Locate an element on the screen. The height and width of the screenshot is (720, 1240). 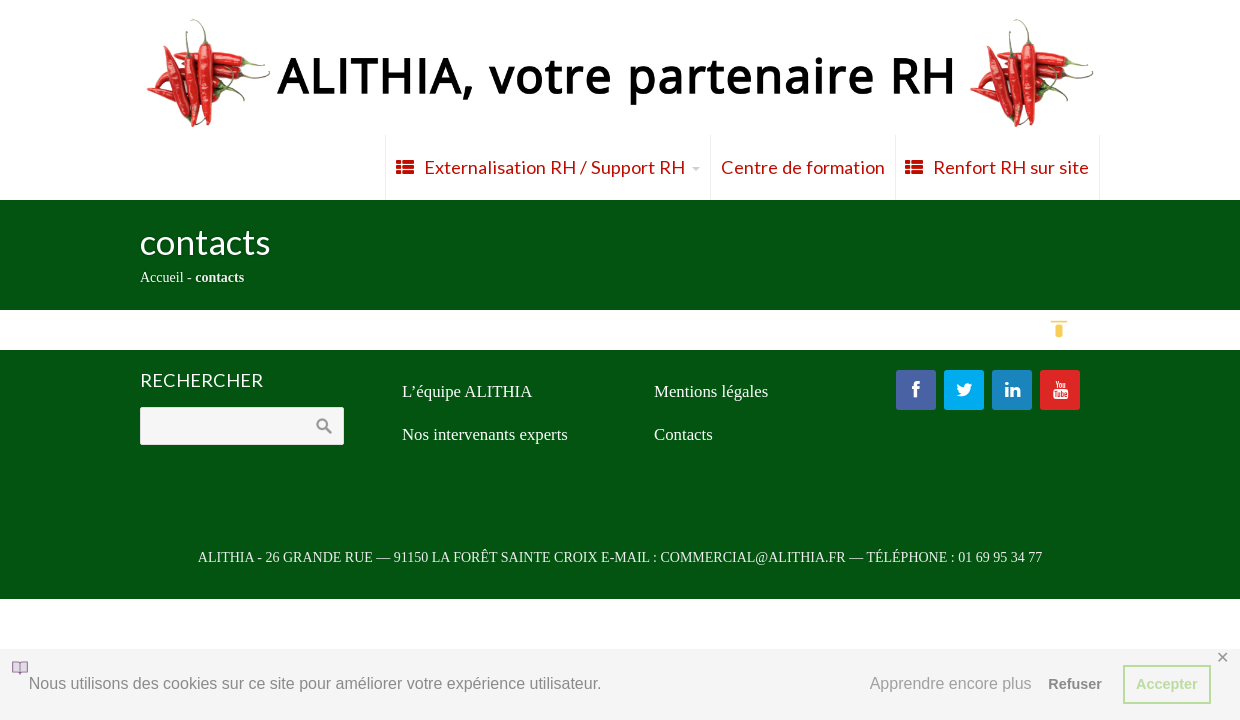
open reading mode or e-book viewer is located at coordinates (20, 667).